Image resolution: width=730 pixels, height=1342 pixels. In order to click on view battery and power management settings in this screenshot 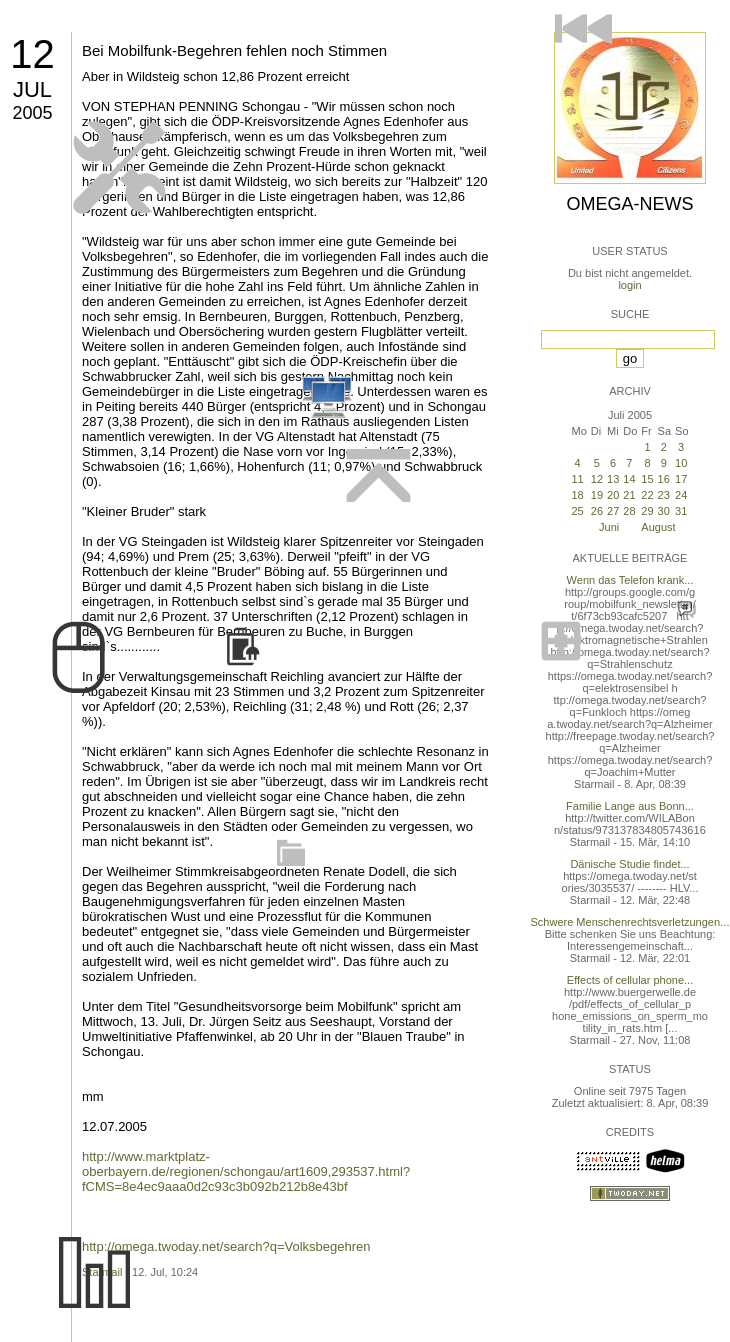, I will do `click(240, 646)`.